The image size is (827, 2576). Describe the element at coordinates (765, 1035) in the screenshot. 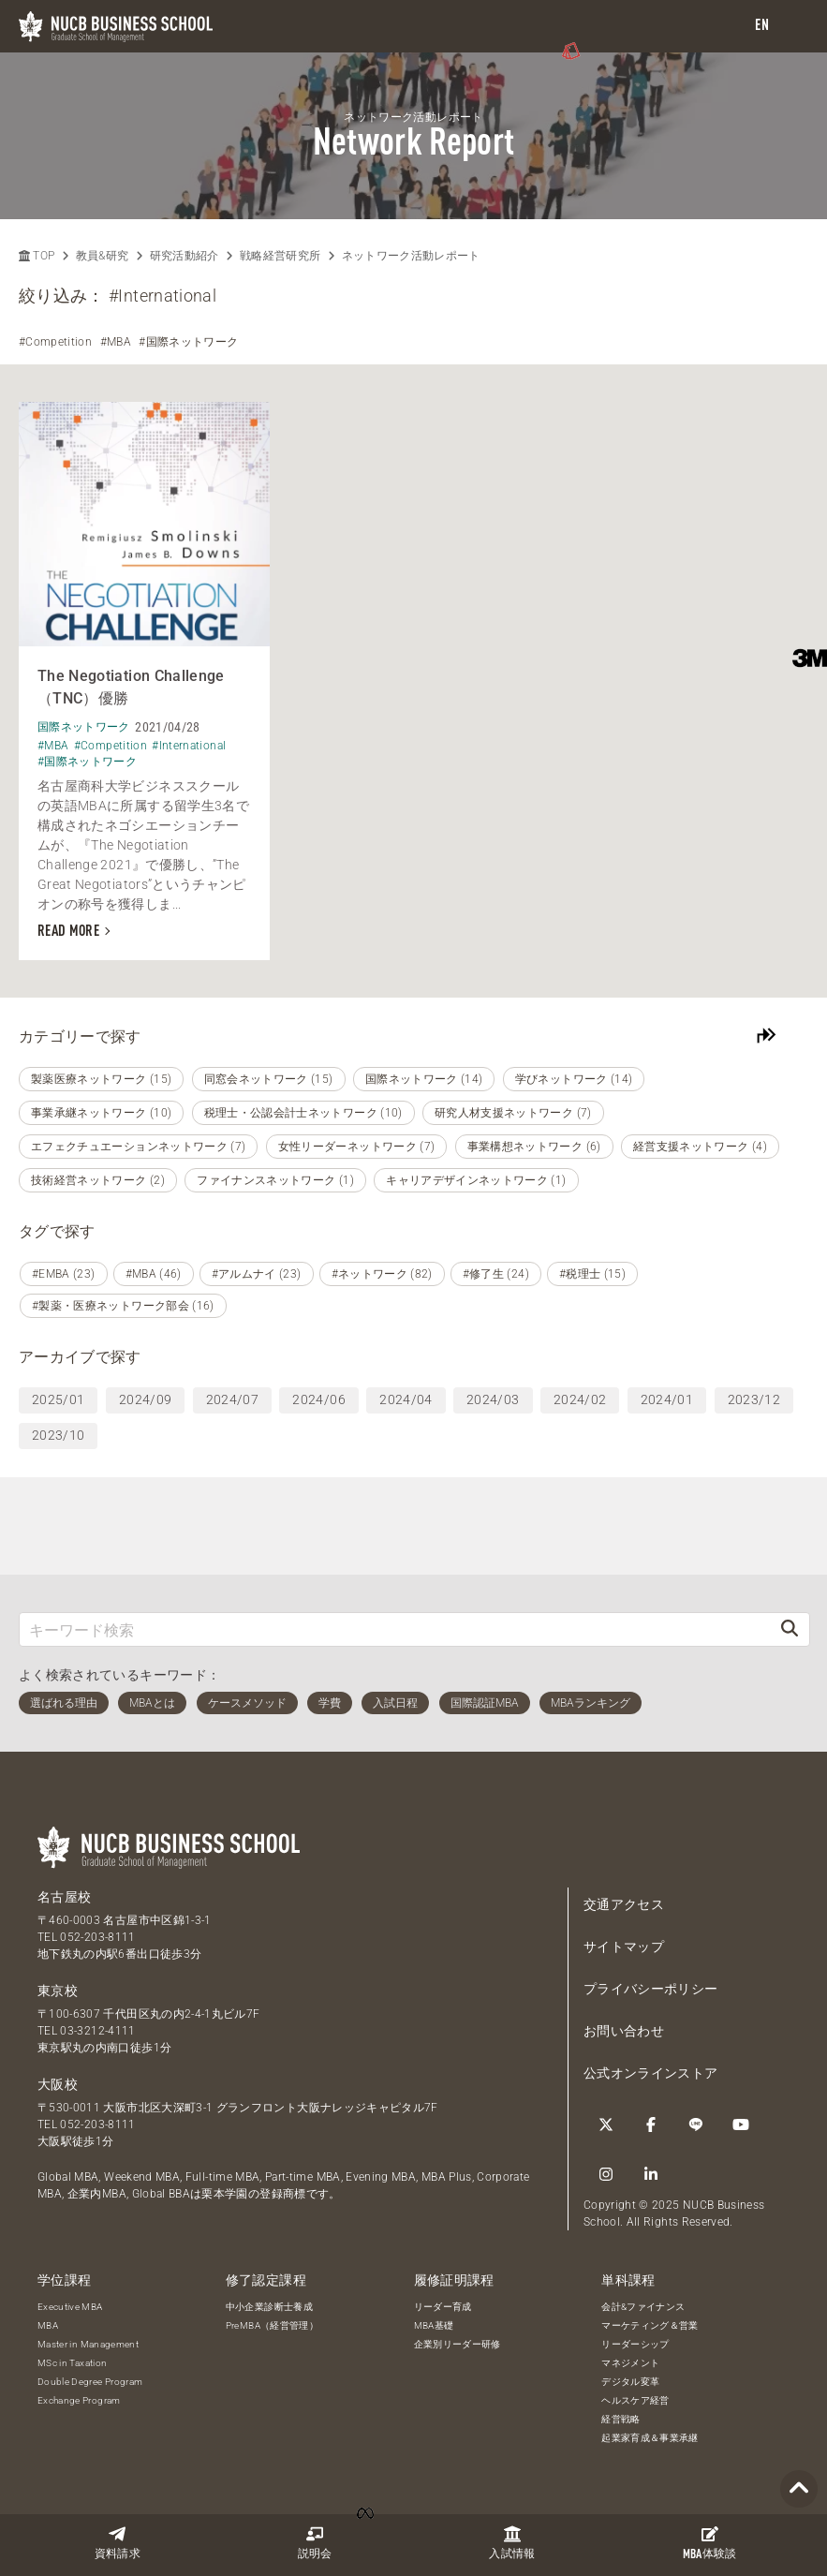

I see `forward message to multiple recipients` at that location.